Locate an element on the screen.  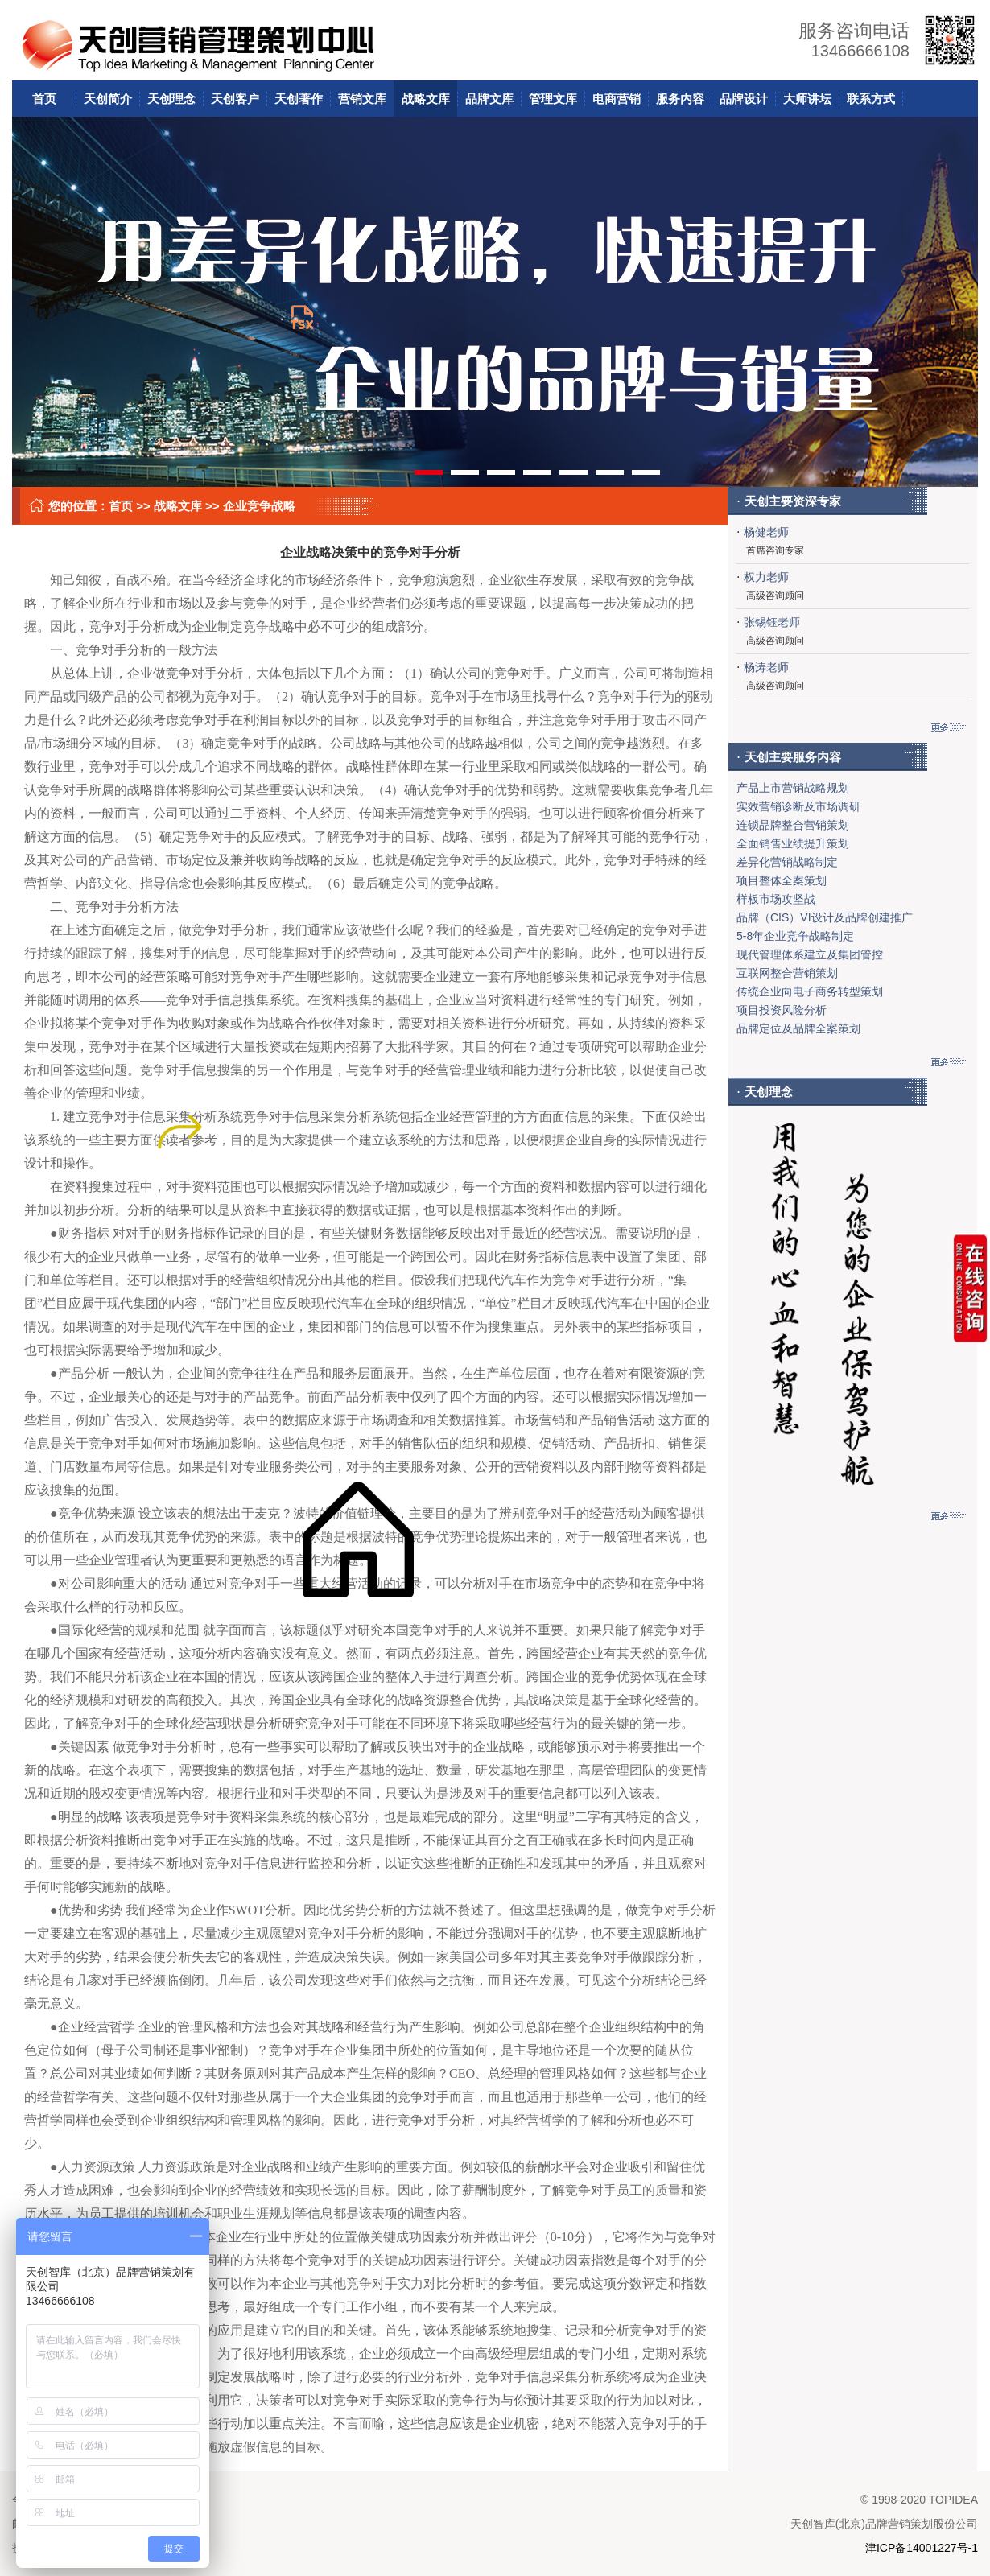
share or forward content is located at coordinates (179, 1131).